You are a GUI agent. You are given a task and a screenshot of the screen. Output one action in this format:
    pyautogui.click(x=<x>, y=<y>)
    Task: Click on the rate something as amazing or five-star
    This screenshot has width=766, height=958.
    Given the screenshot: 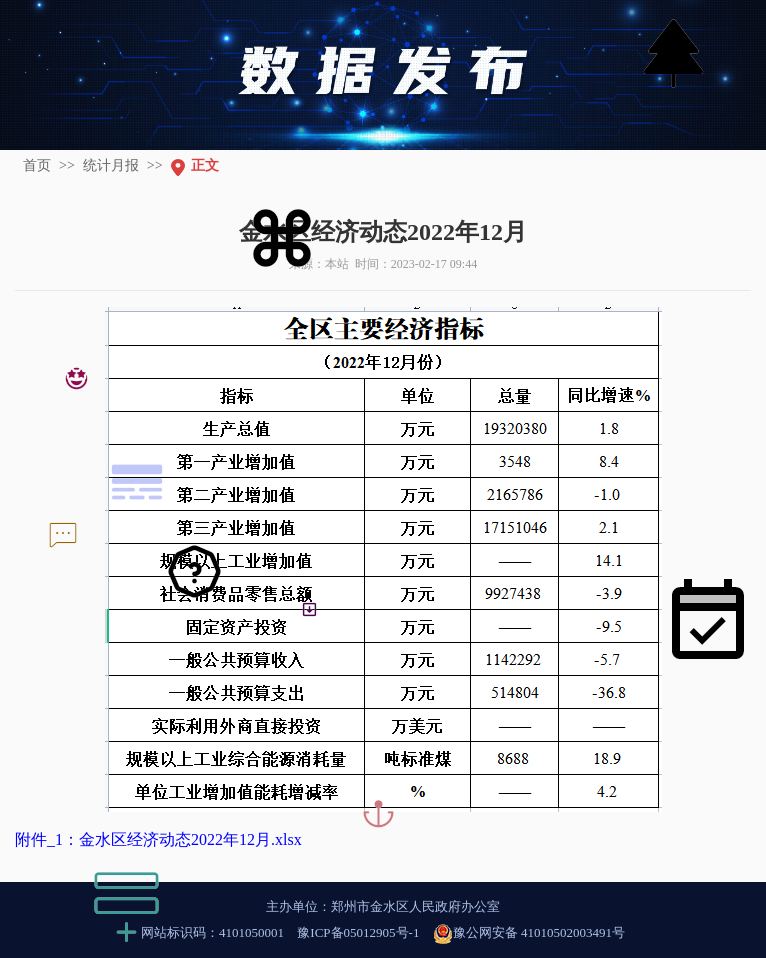 What is the action you would take?
    pyautogui.click(x=76, y=378)
    